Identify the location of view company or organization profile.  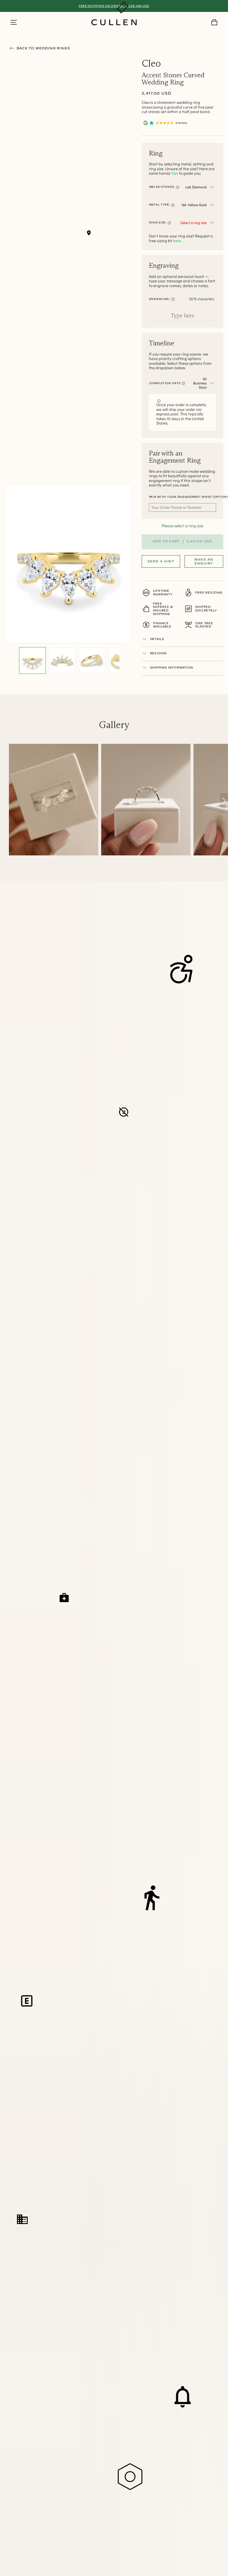
(22, 2219).